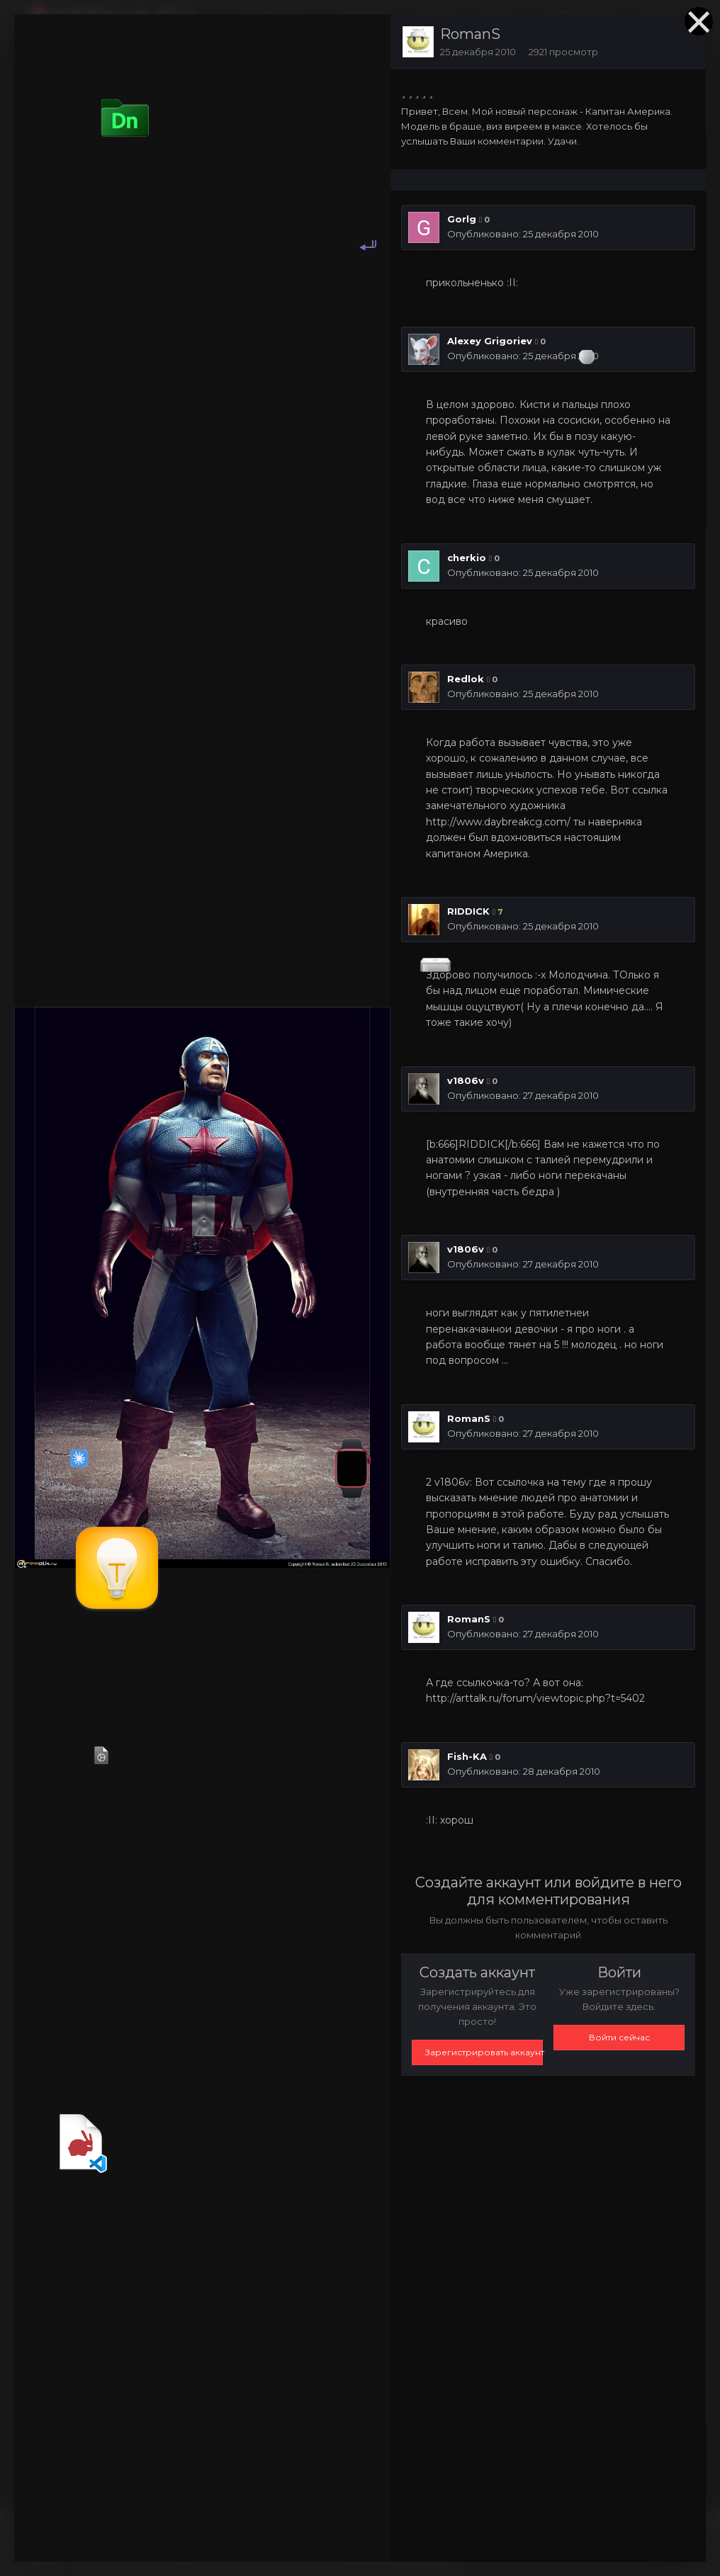 This screenshot has width=720, height=2576. I want to click on open the Claude Nest application, so click(79, 1458).